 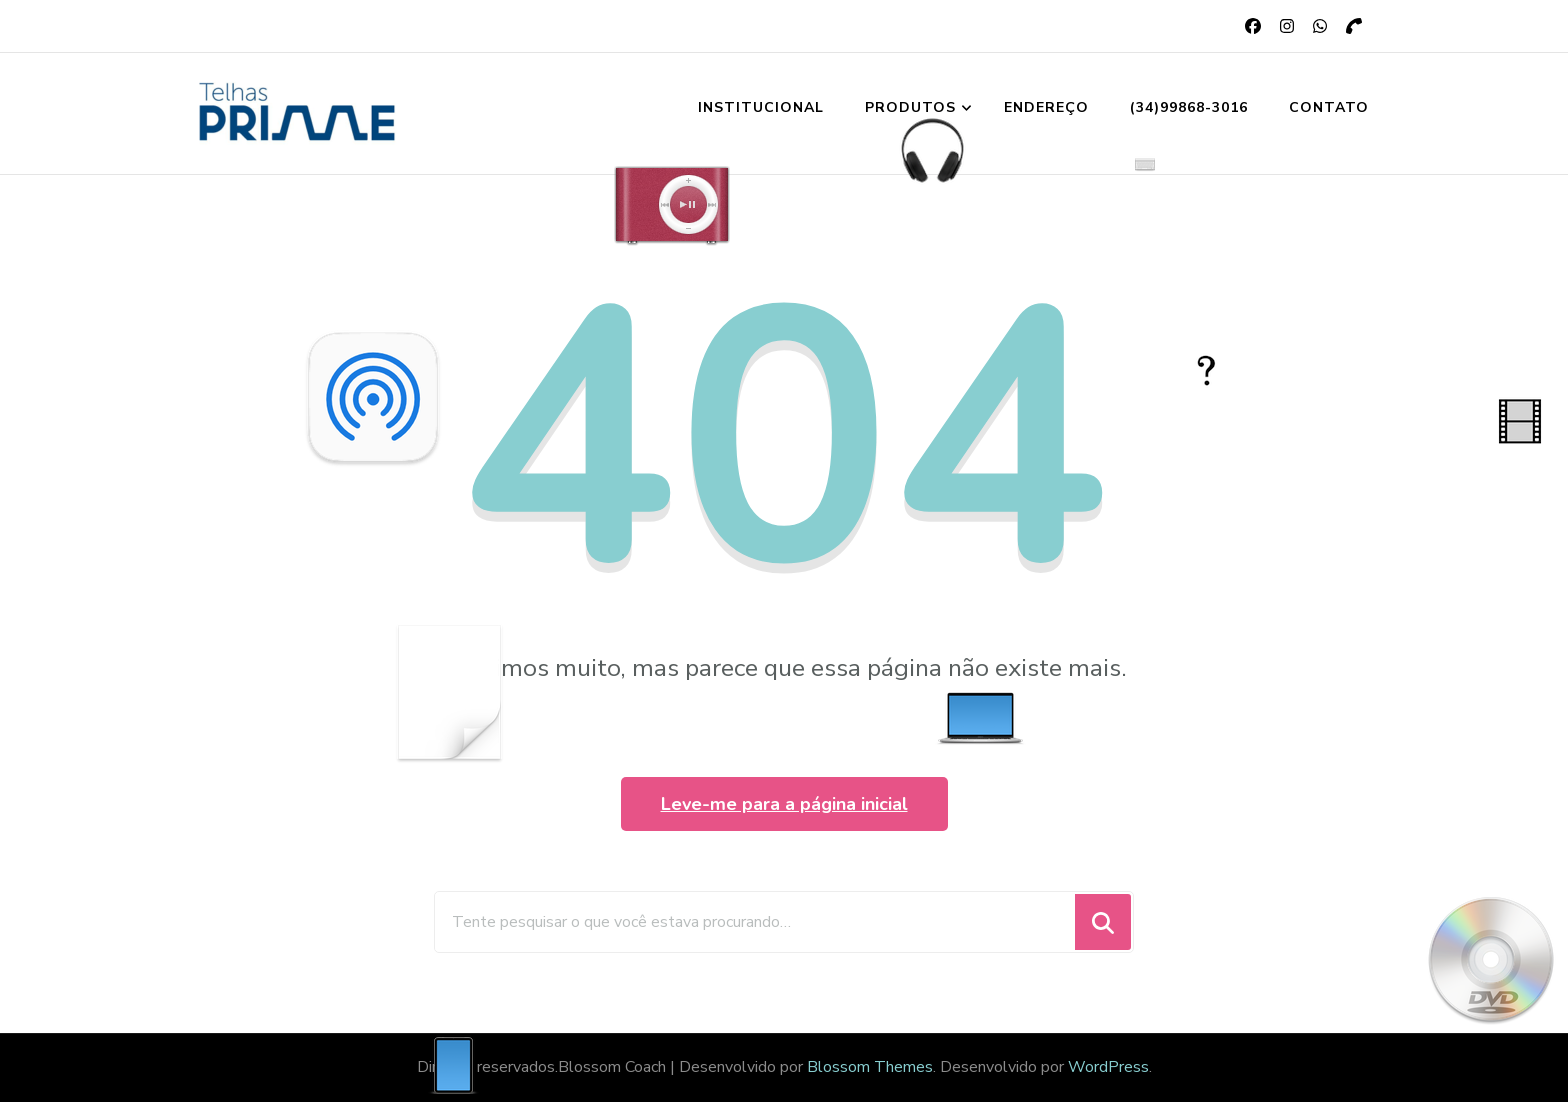 I want to click on connect bluetooth headphones, so click(x=932, y=151).